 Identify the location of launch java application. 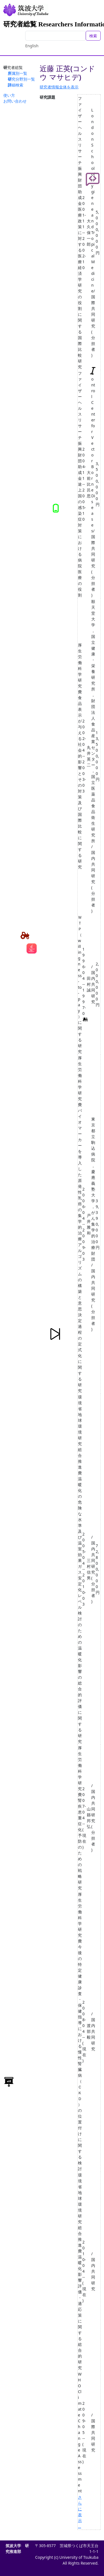
(32, 948).